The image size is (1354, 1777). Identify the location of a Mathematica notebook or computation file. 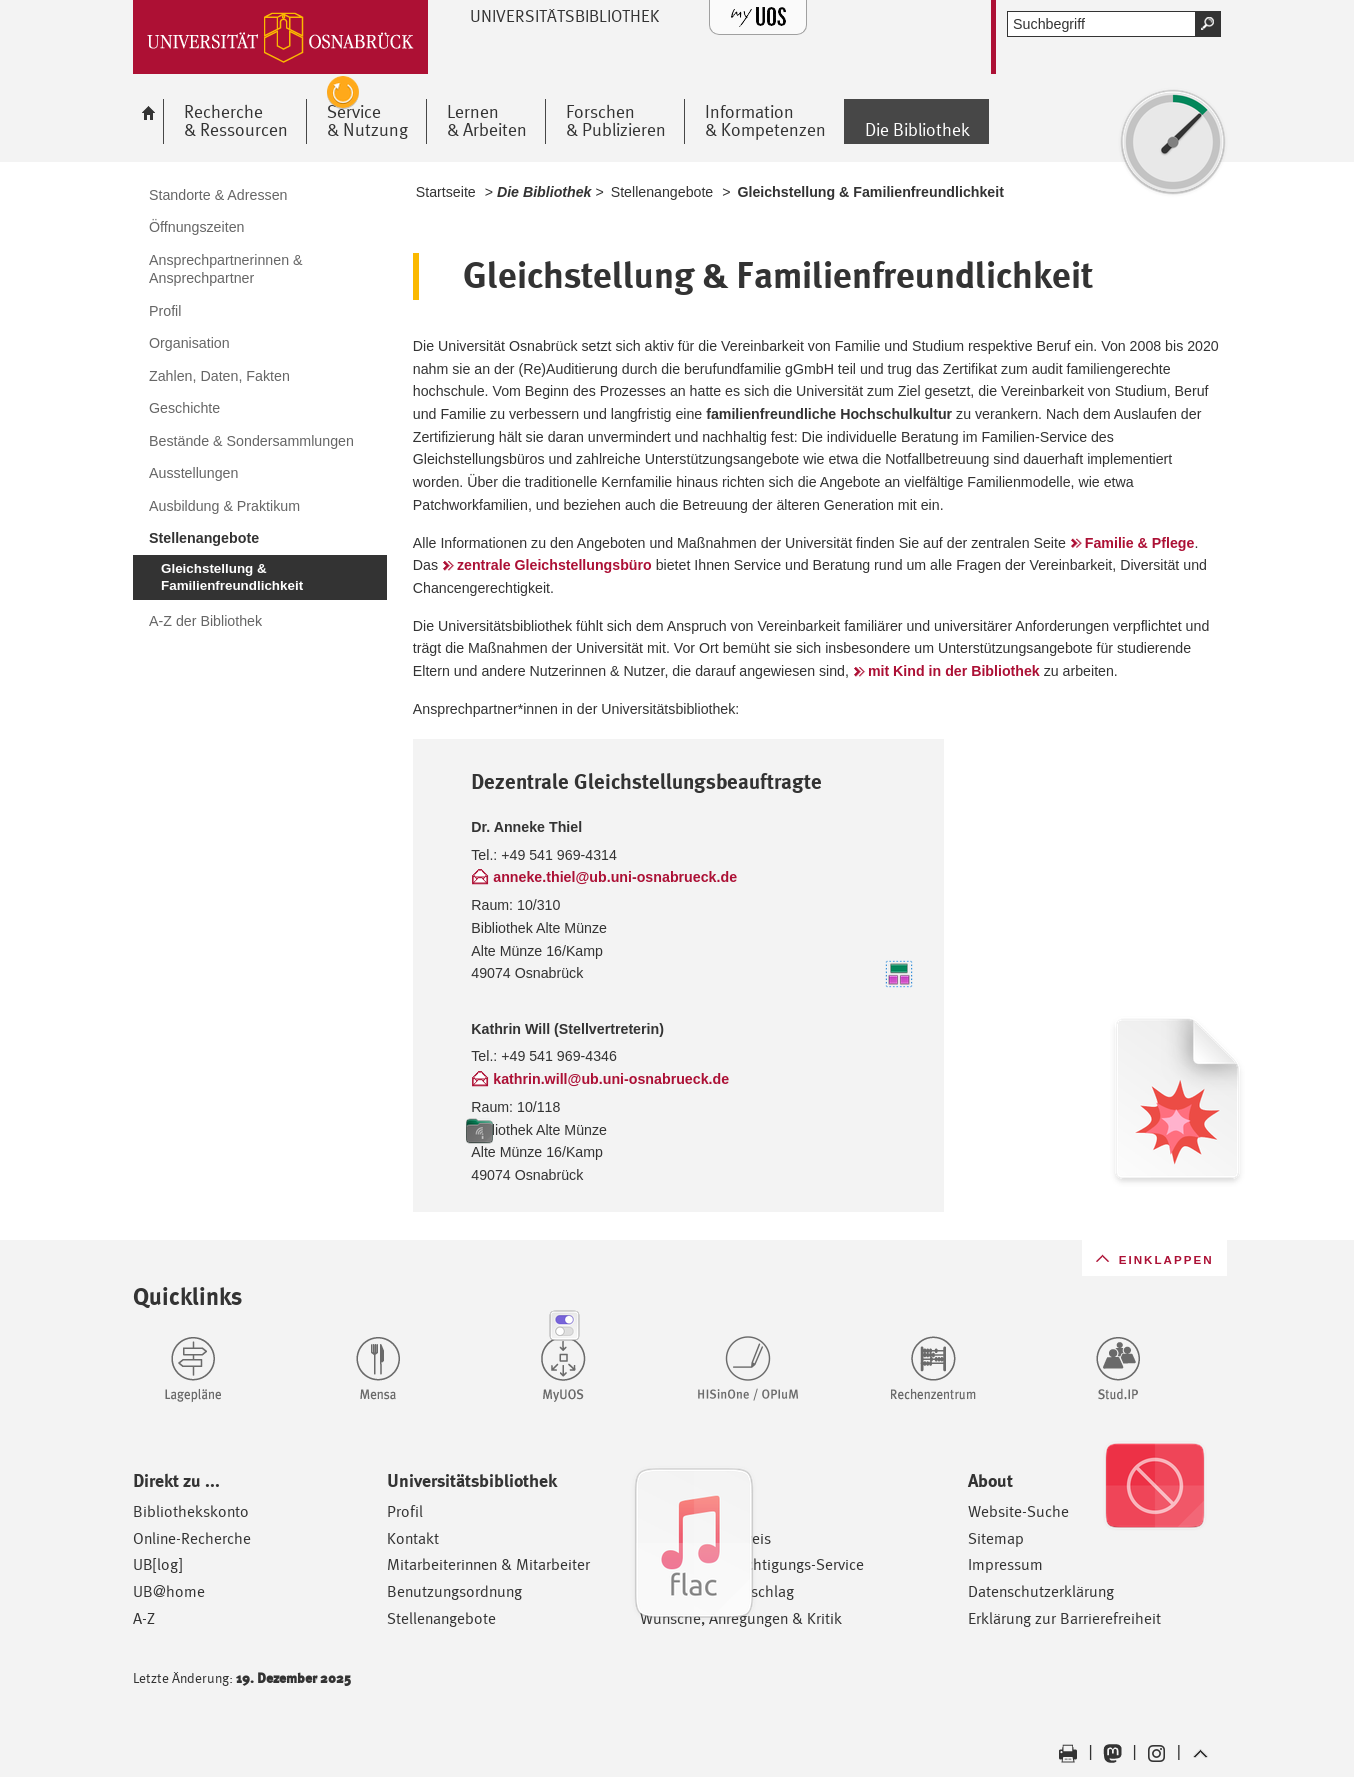
(1177, 1101).